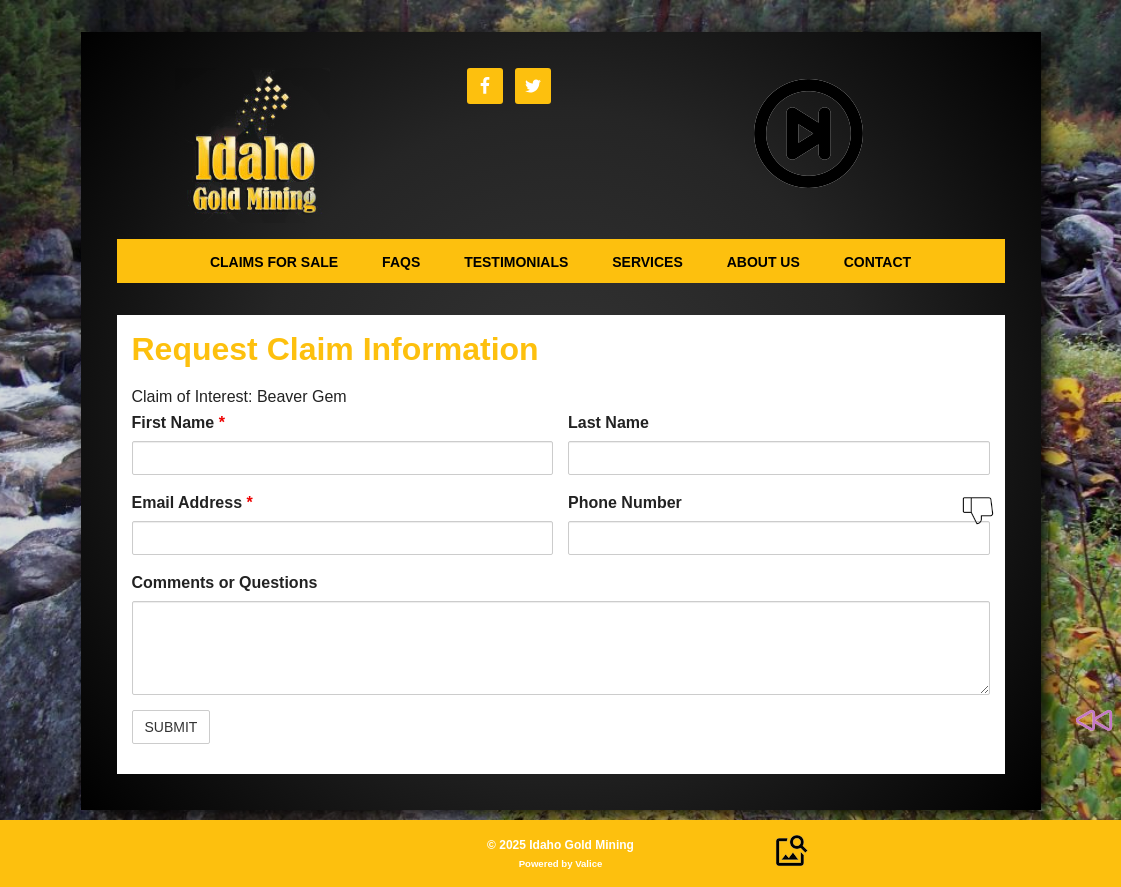  What do you see at coordinates (1095, 719) in the screenshot?
I see `rewind or skip to previous track` at bounding box center [1095, 719].